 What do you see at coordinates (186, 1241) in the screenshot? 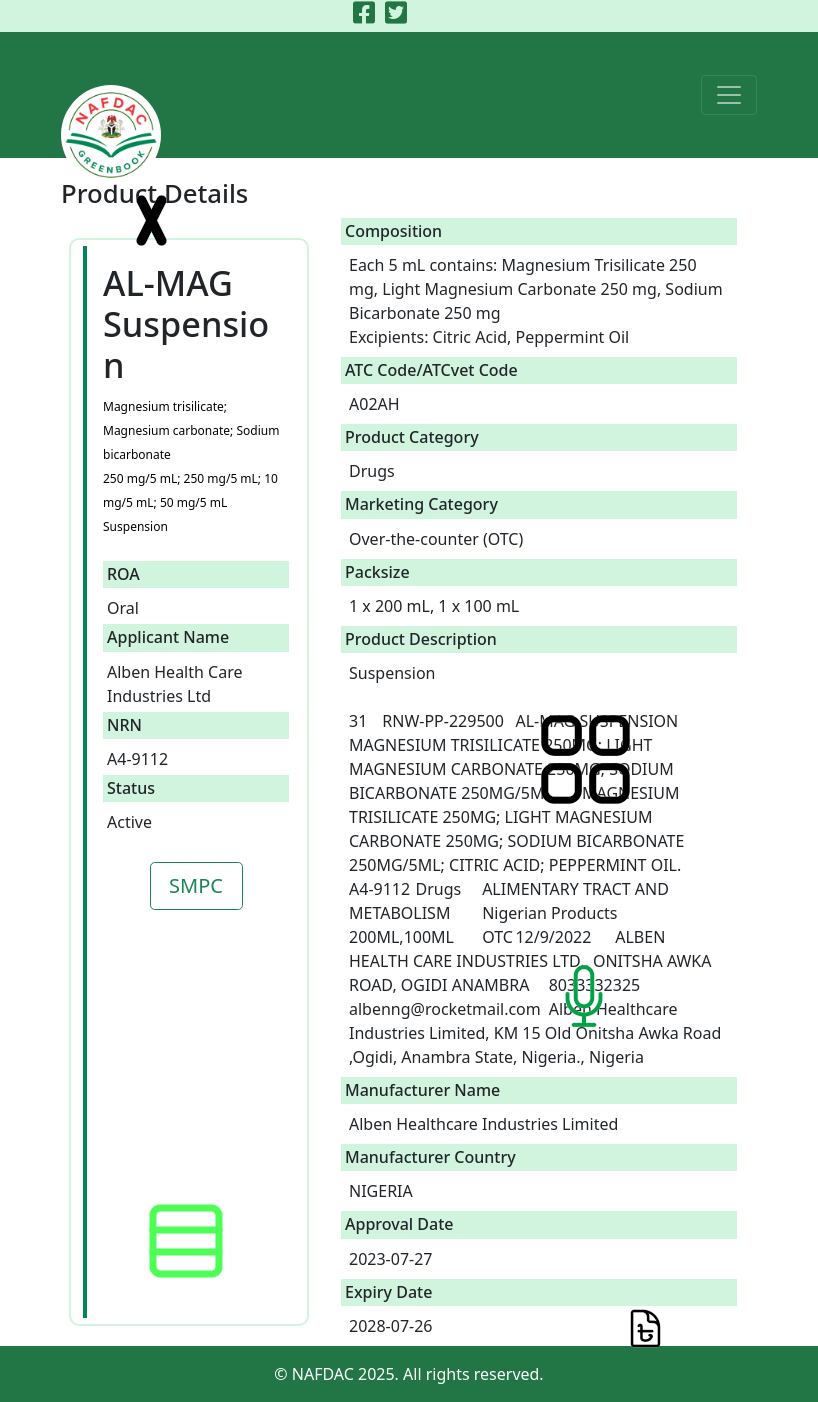
I see `switch to list view` at bounding box center [186, 1241].